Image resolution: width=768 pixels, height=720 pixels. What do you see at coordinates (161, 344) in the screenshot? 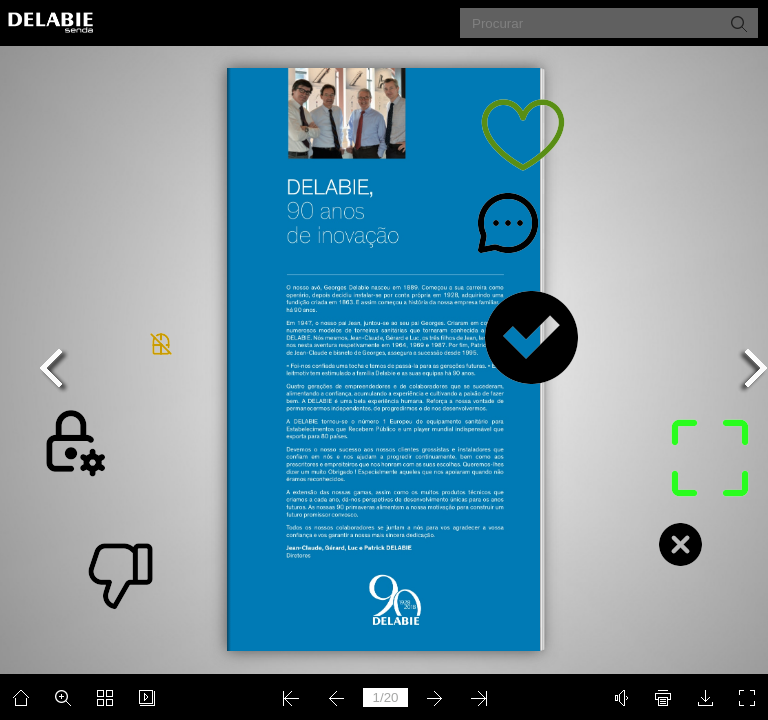
I see `window or panel is disabled` at bounding box center [161, 344].